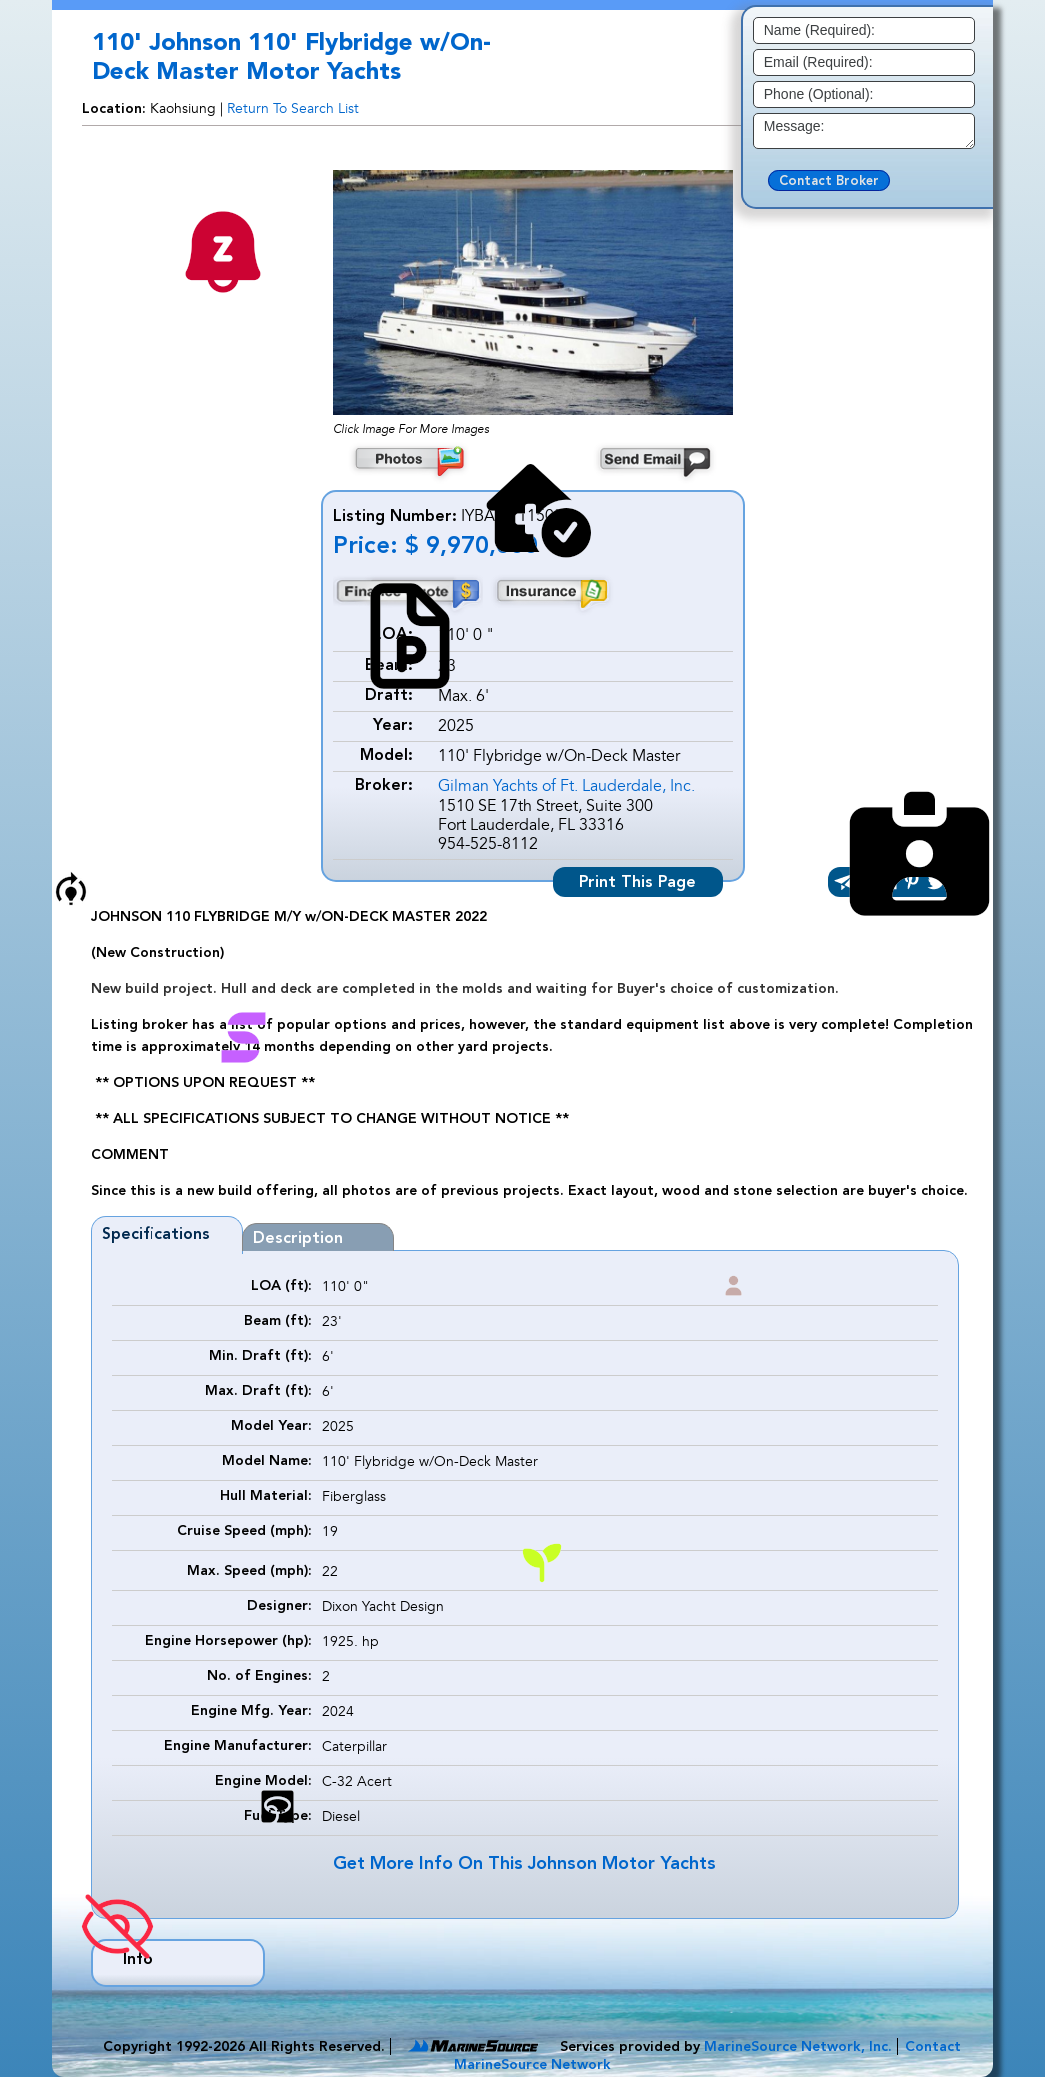  Describe the element at coordinates (223, 252) in the screenshot. I see `mute notifications or enable do not disturb mode` at that location.